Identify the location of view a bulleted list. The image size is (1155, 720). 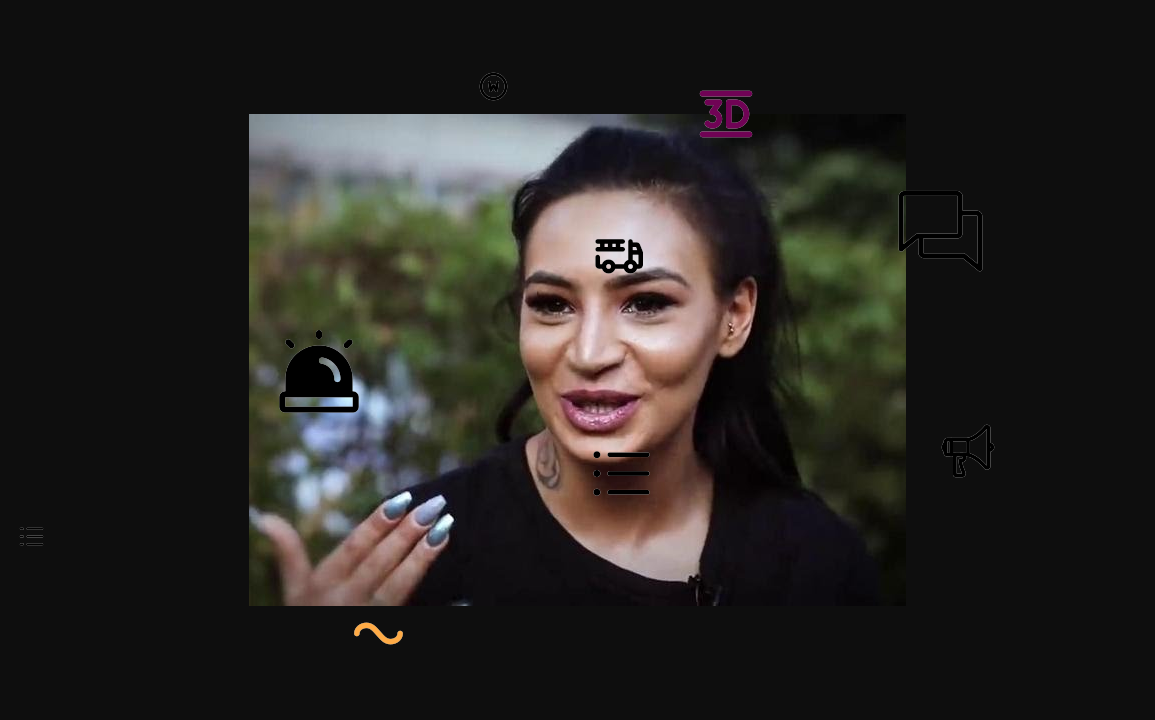
(31, 536).